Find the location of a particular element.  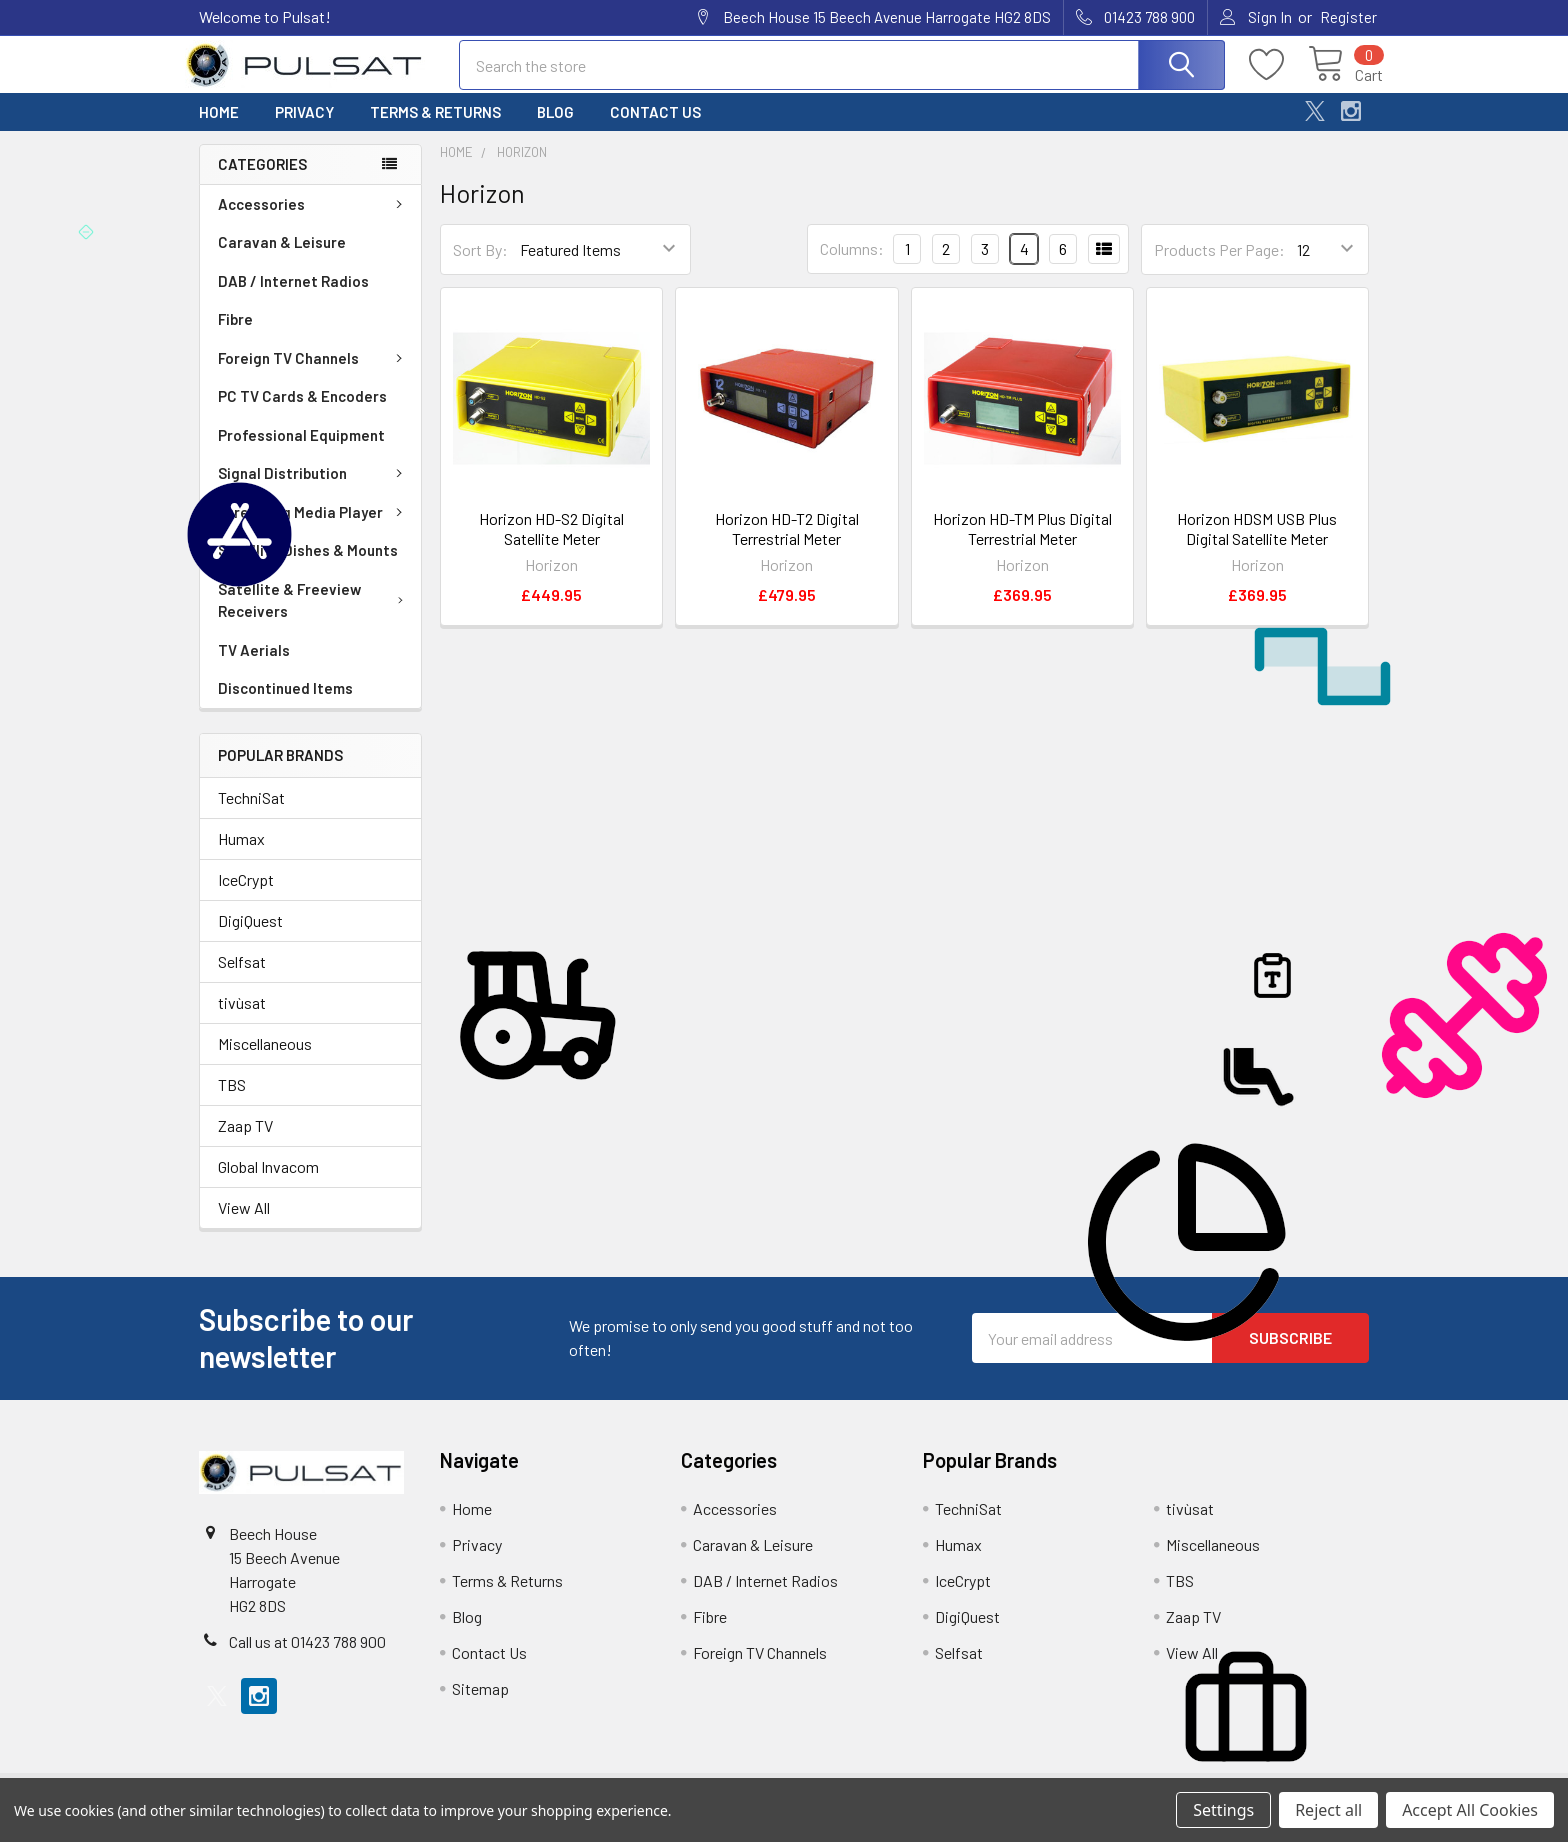

remove an item from favorites or premium collection is located at coordinates (86, 232).